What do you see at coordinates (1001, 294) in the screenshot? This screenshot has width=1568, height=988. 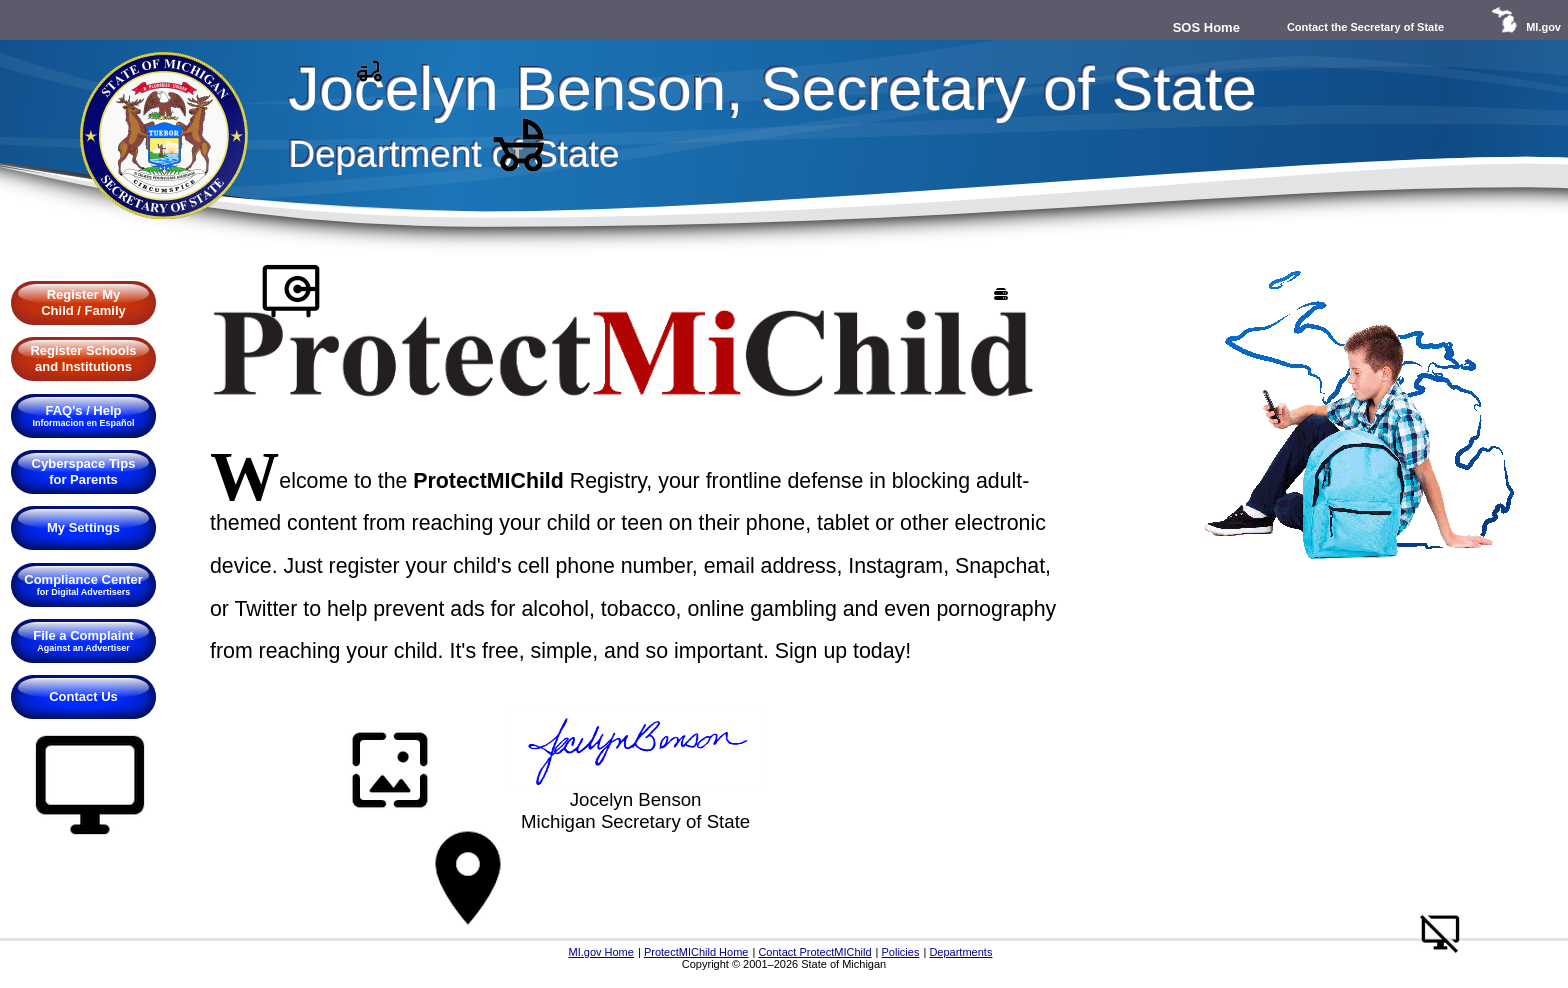 I see `view server infrastructure` at bounding box center [1001, 294].